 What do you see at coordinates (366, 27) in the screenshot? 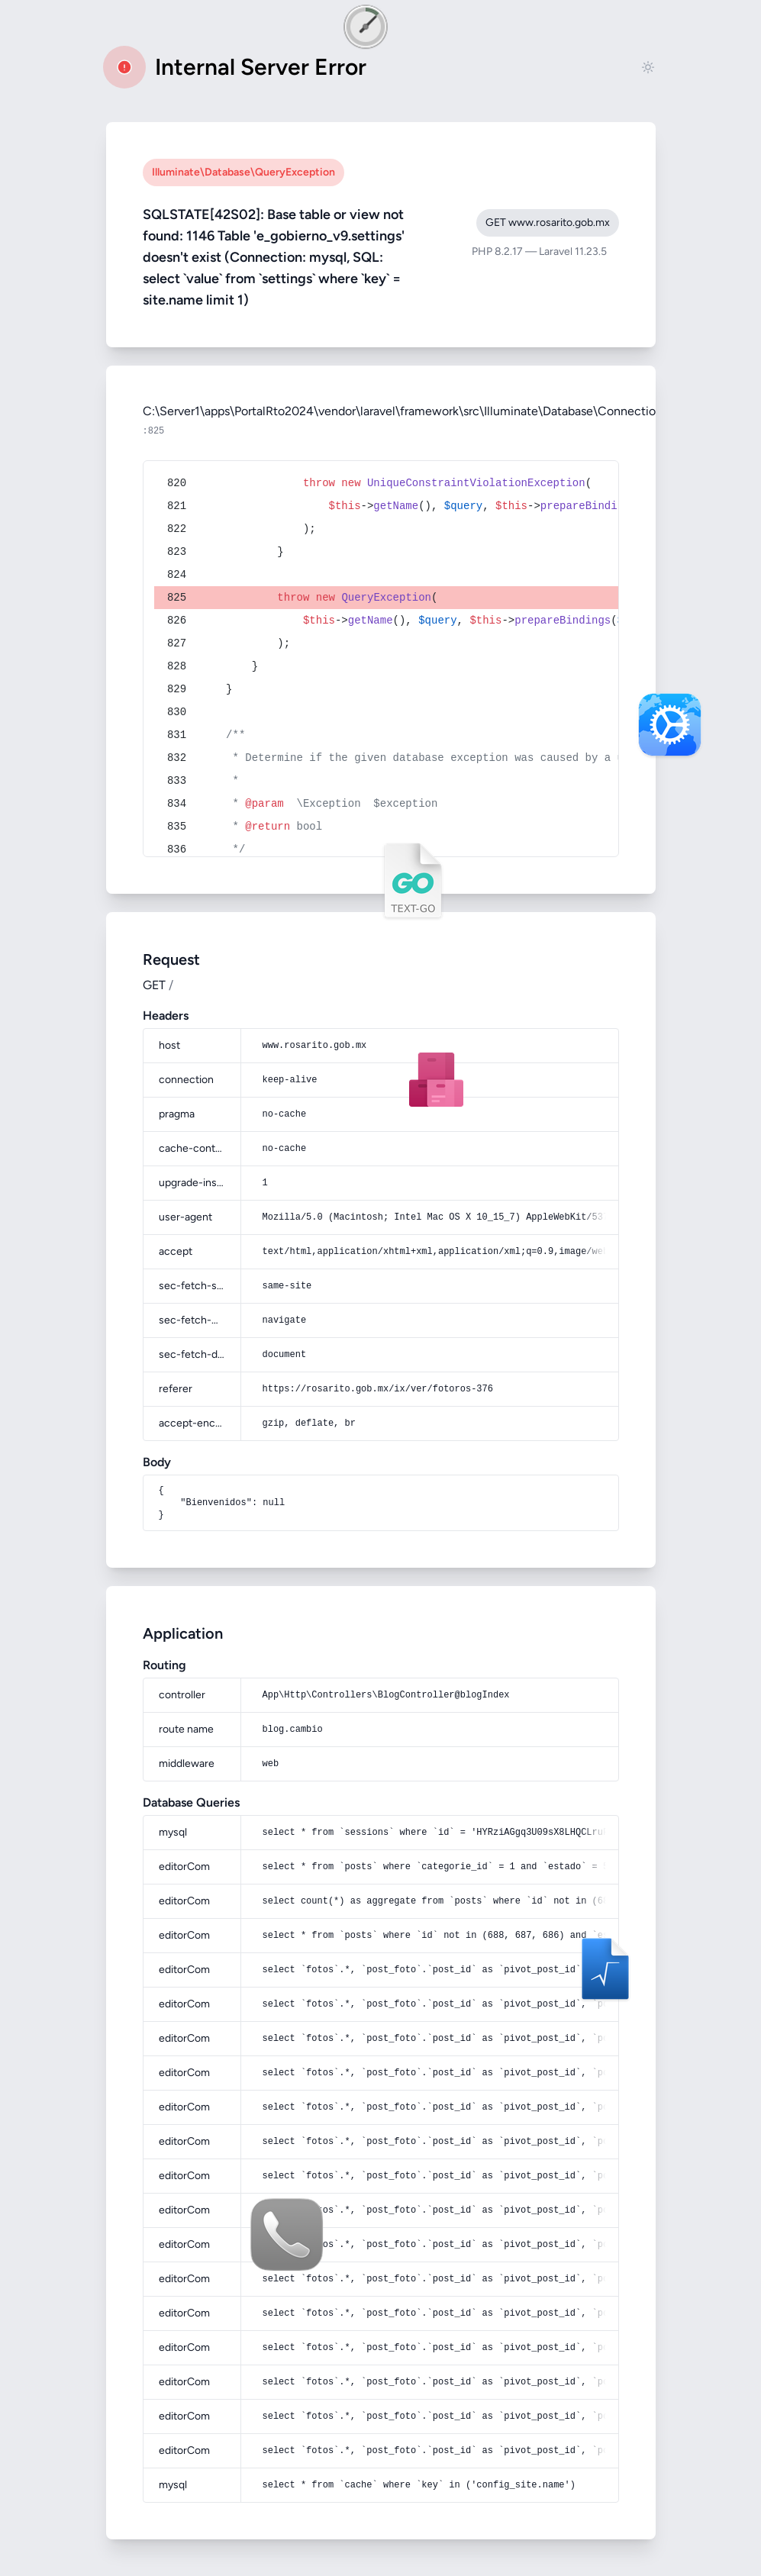
I see `open sysprof system profiler` at bounding box center [366, 27].